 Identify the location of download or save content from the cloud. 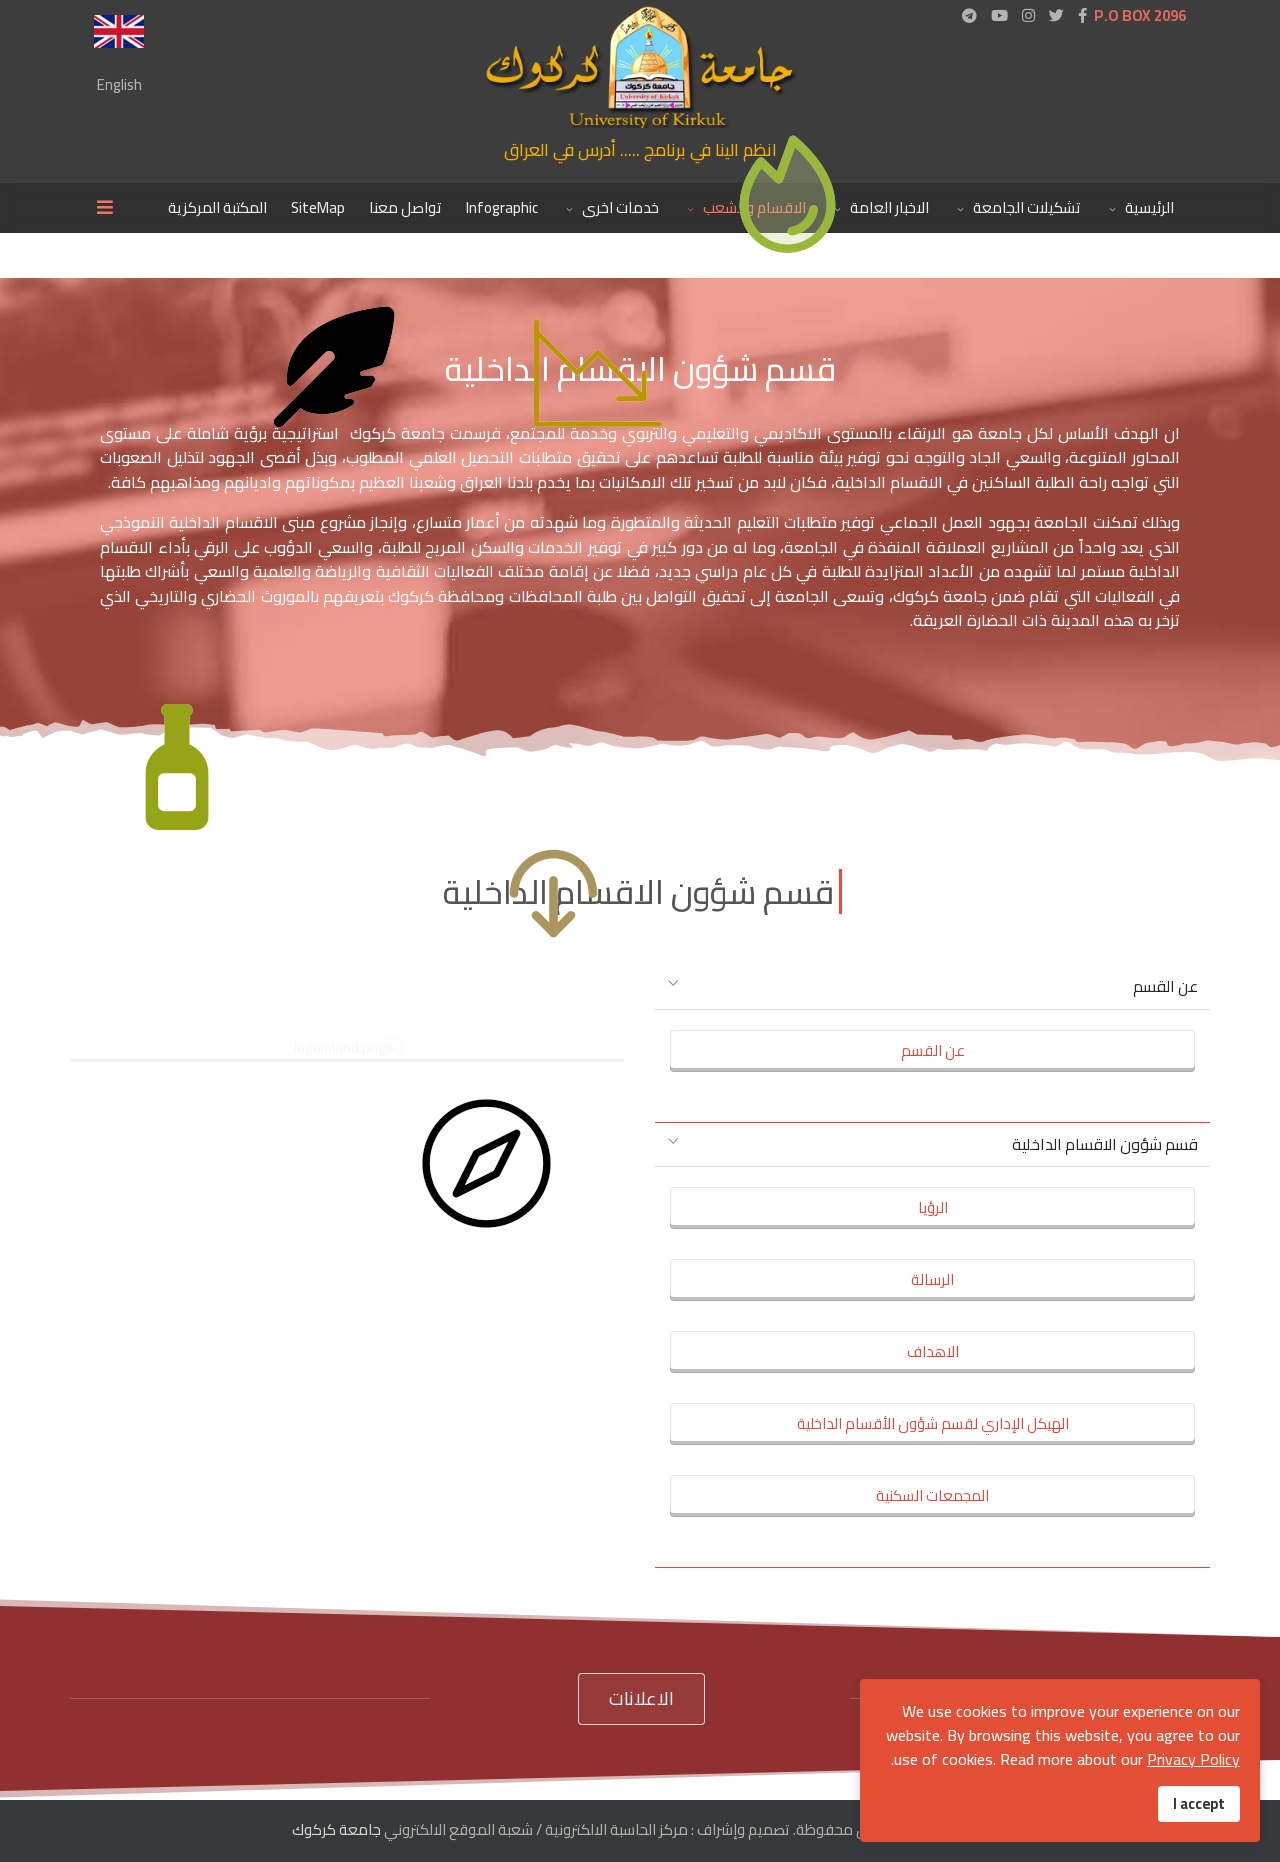
(553, 893).